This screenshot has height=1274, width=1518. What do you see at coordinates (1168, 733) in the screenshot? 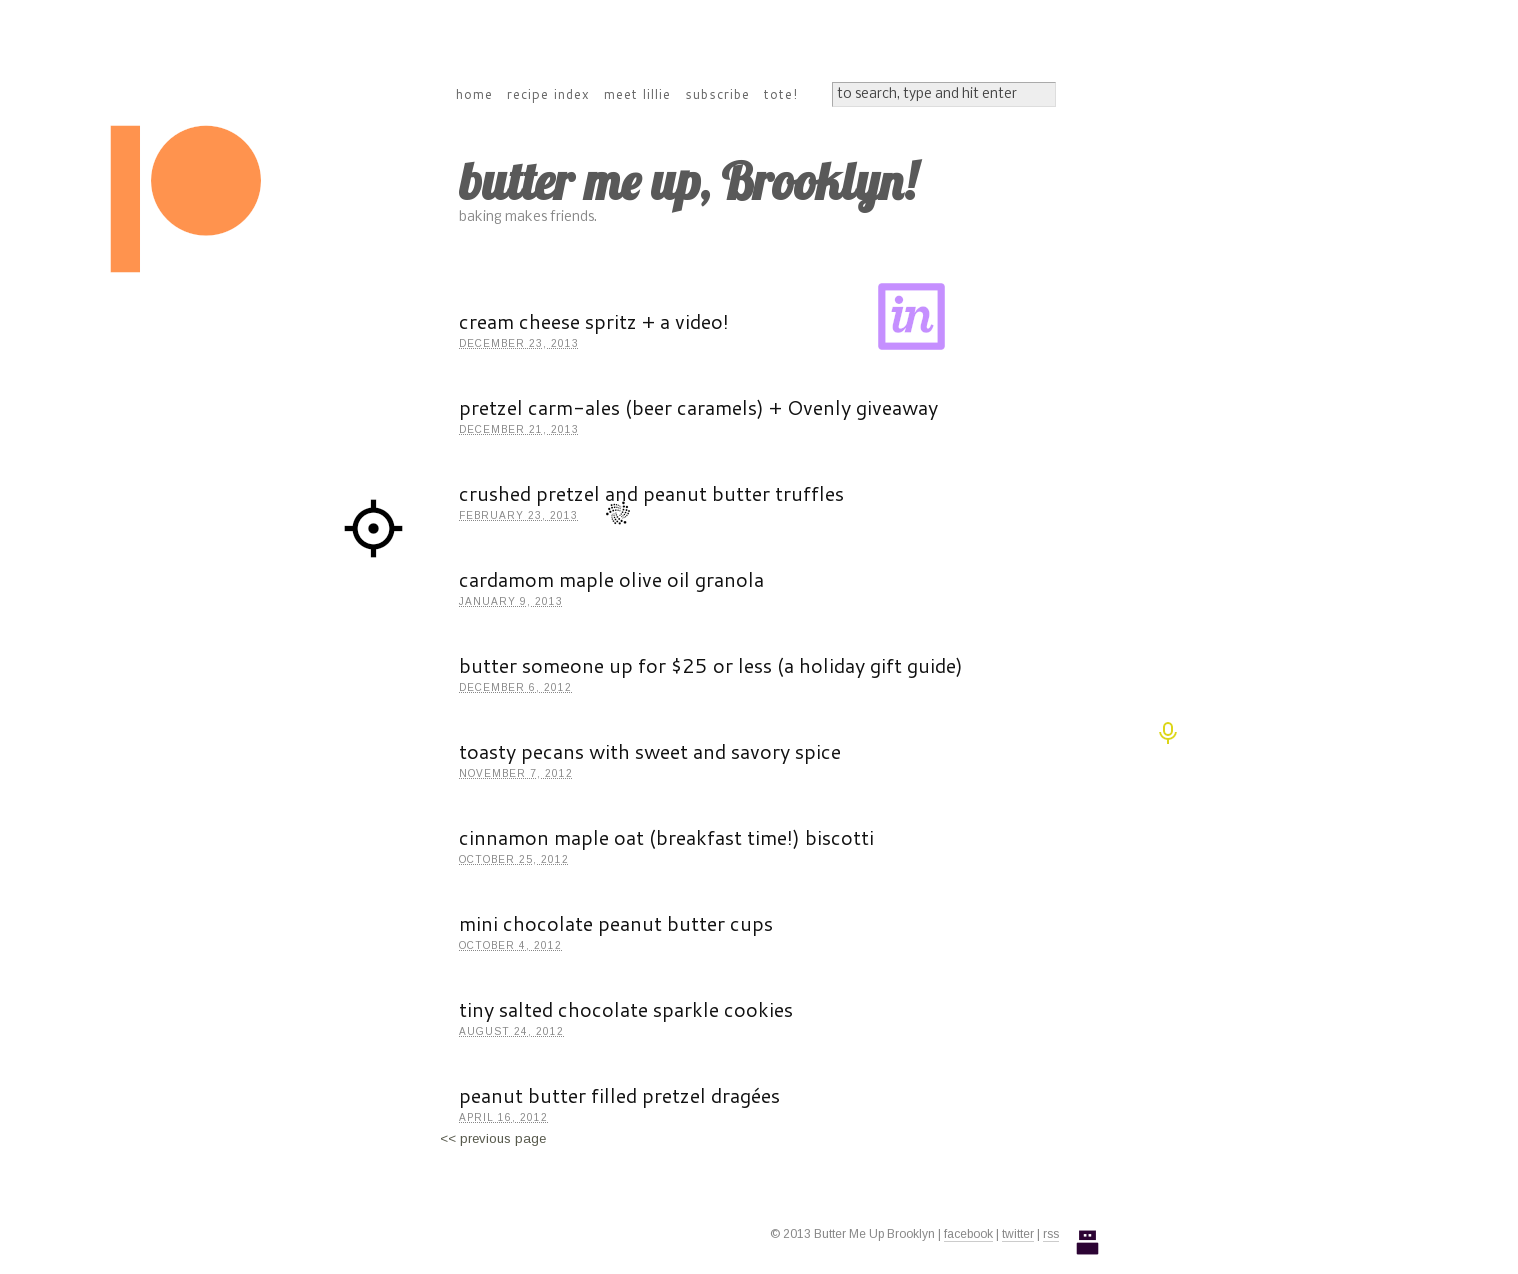
I see `tap to start voice recording` at bounding box center [1168, 733].